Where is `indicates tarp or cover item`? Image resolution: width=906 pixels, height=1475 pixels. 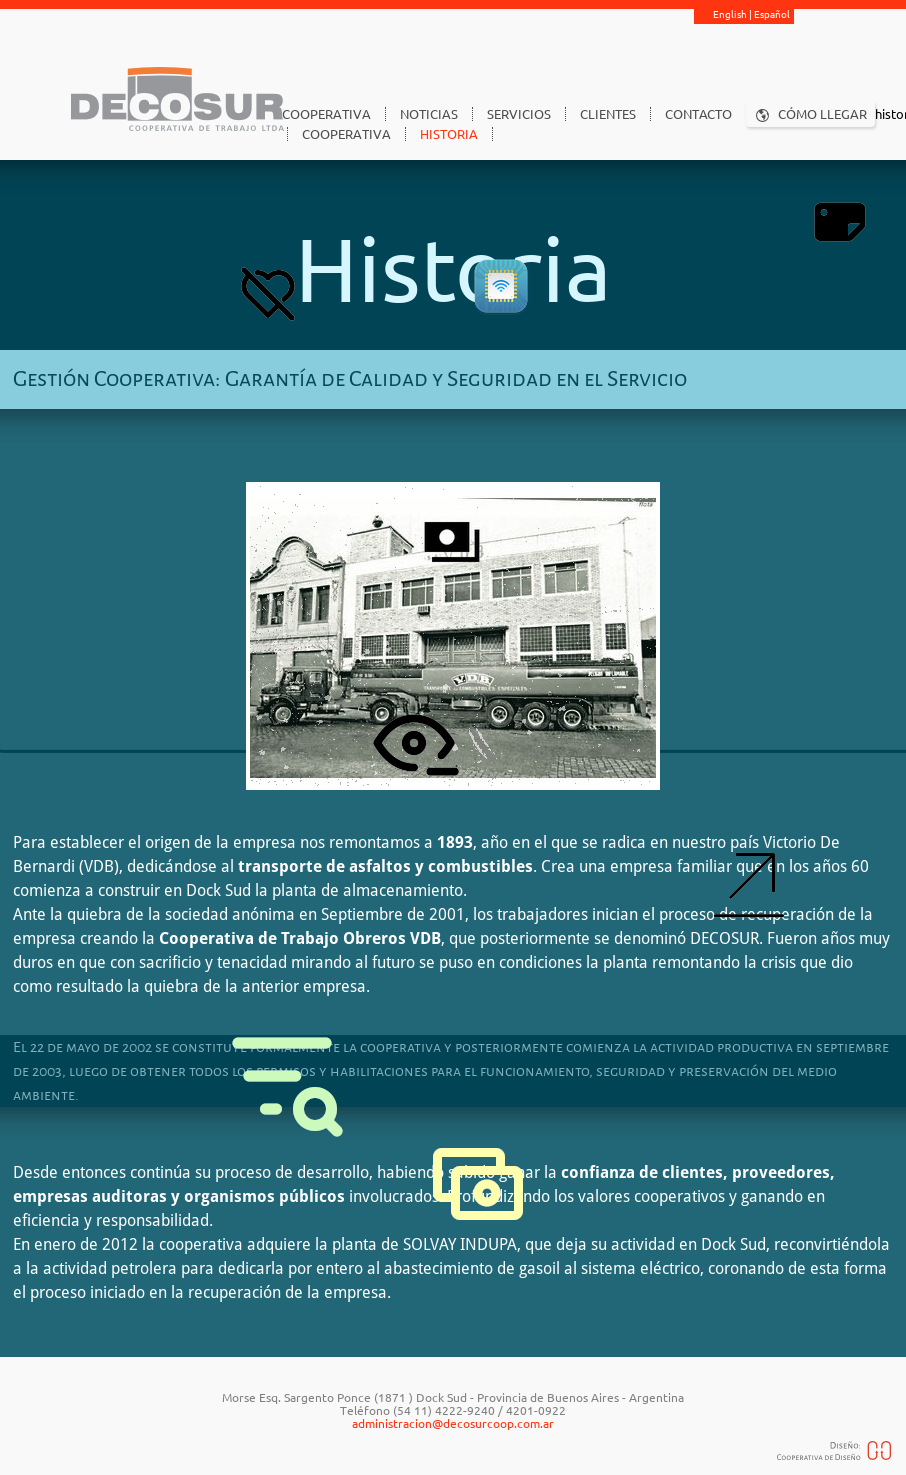
indicates tarp or cover item is located at coordinates (840, 222).